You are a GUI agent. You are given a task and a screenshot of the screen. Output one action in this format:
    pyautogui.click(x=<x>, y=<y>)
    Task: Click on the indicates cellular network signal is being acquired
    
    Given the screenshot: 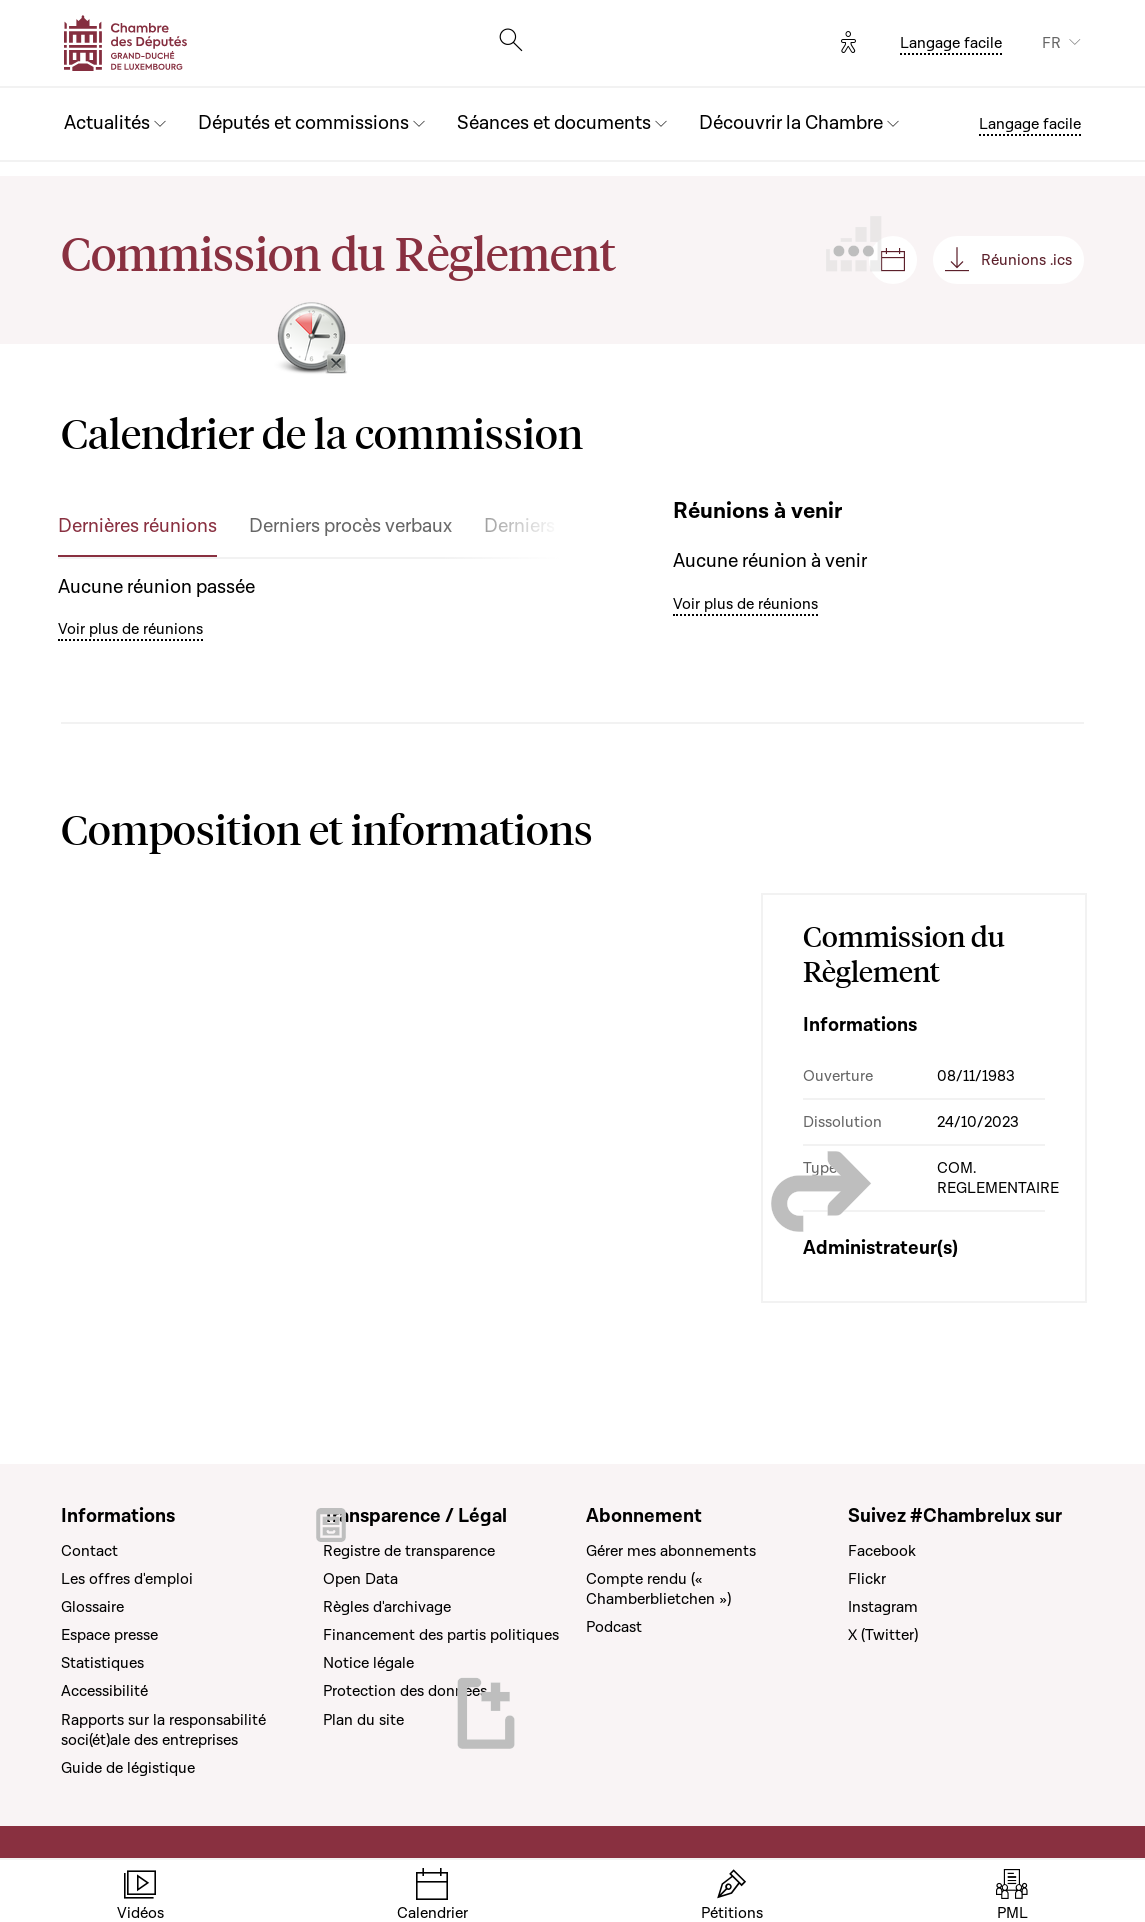 What is the action you would take?
    pyautogui.click(x=855, y=245)
    